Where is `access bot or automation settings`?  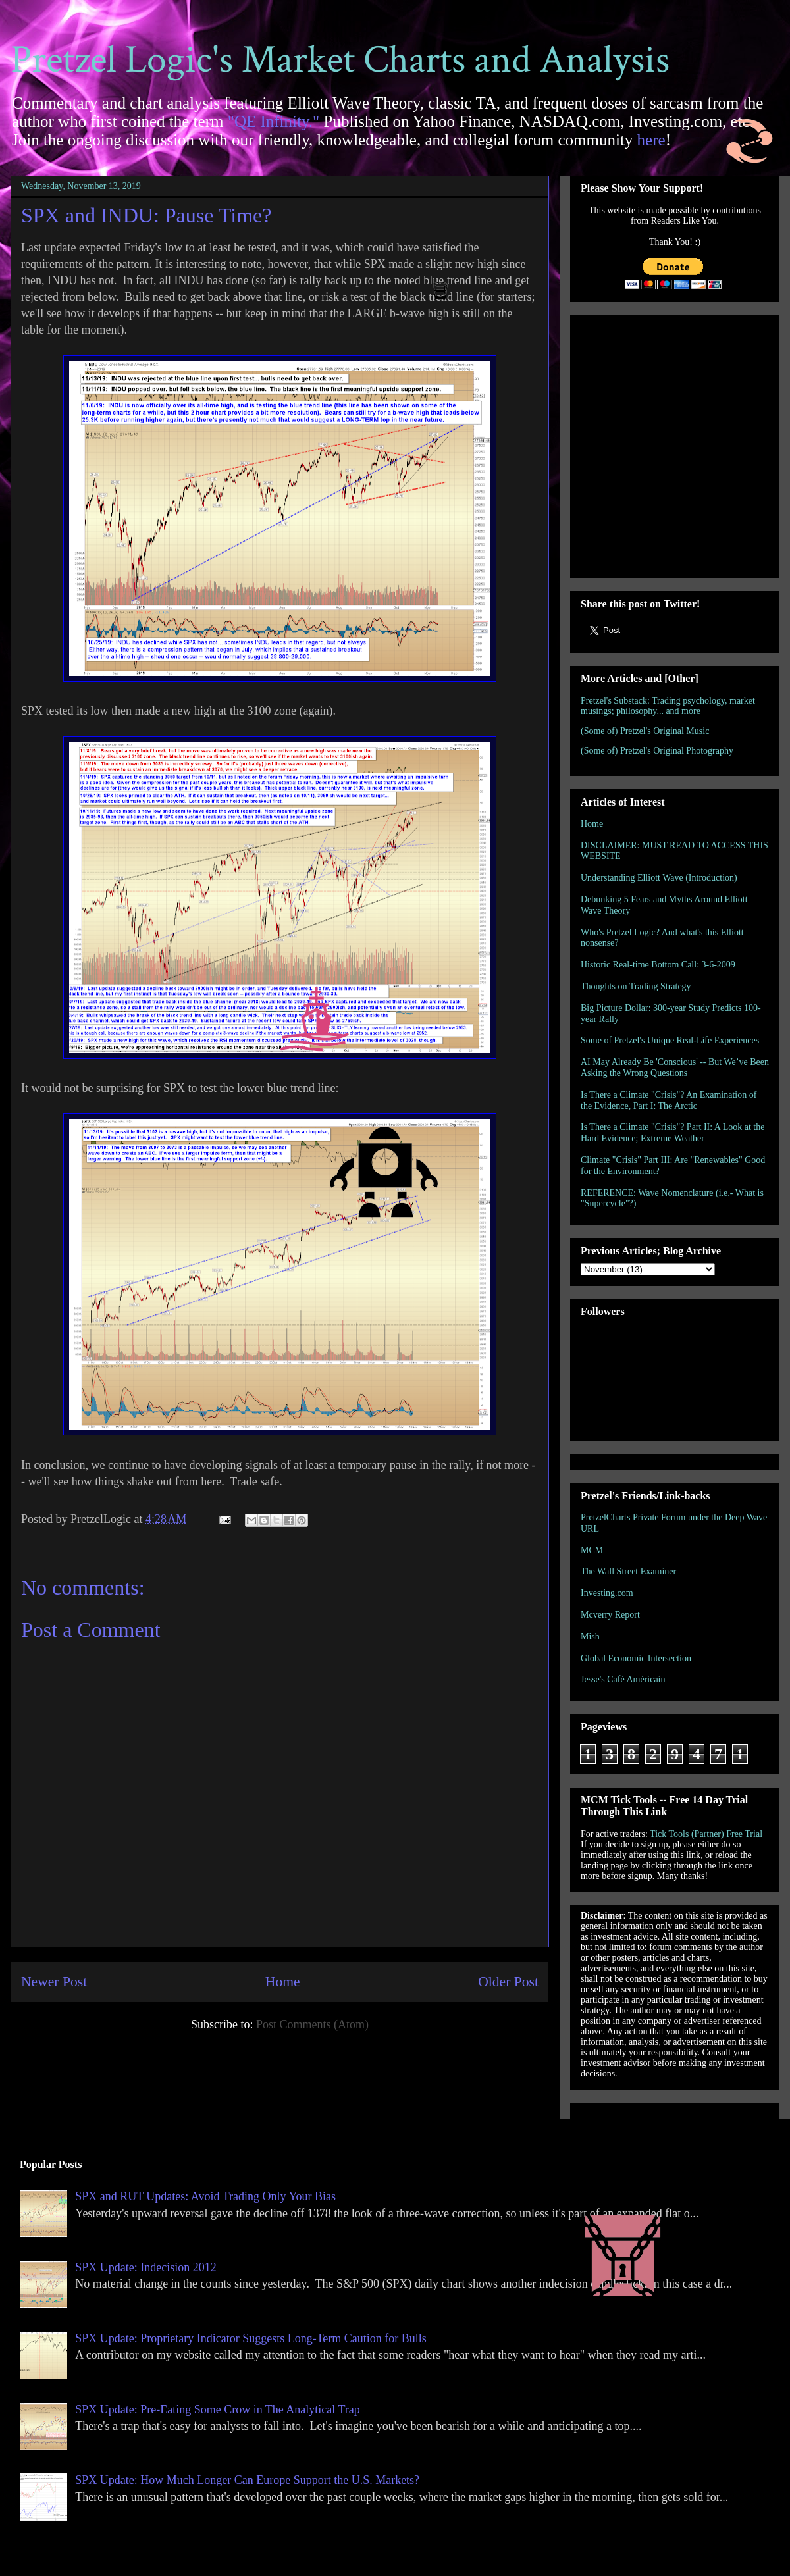 access bot or automation settings is located at coordinates (383, 1172).